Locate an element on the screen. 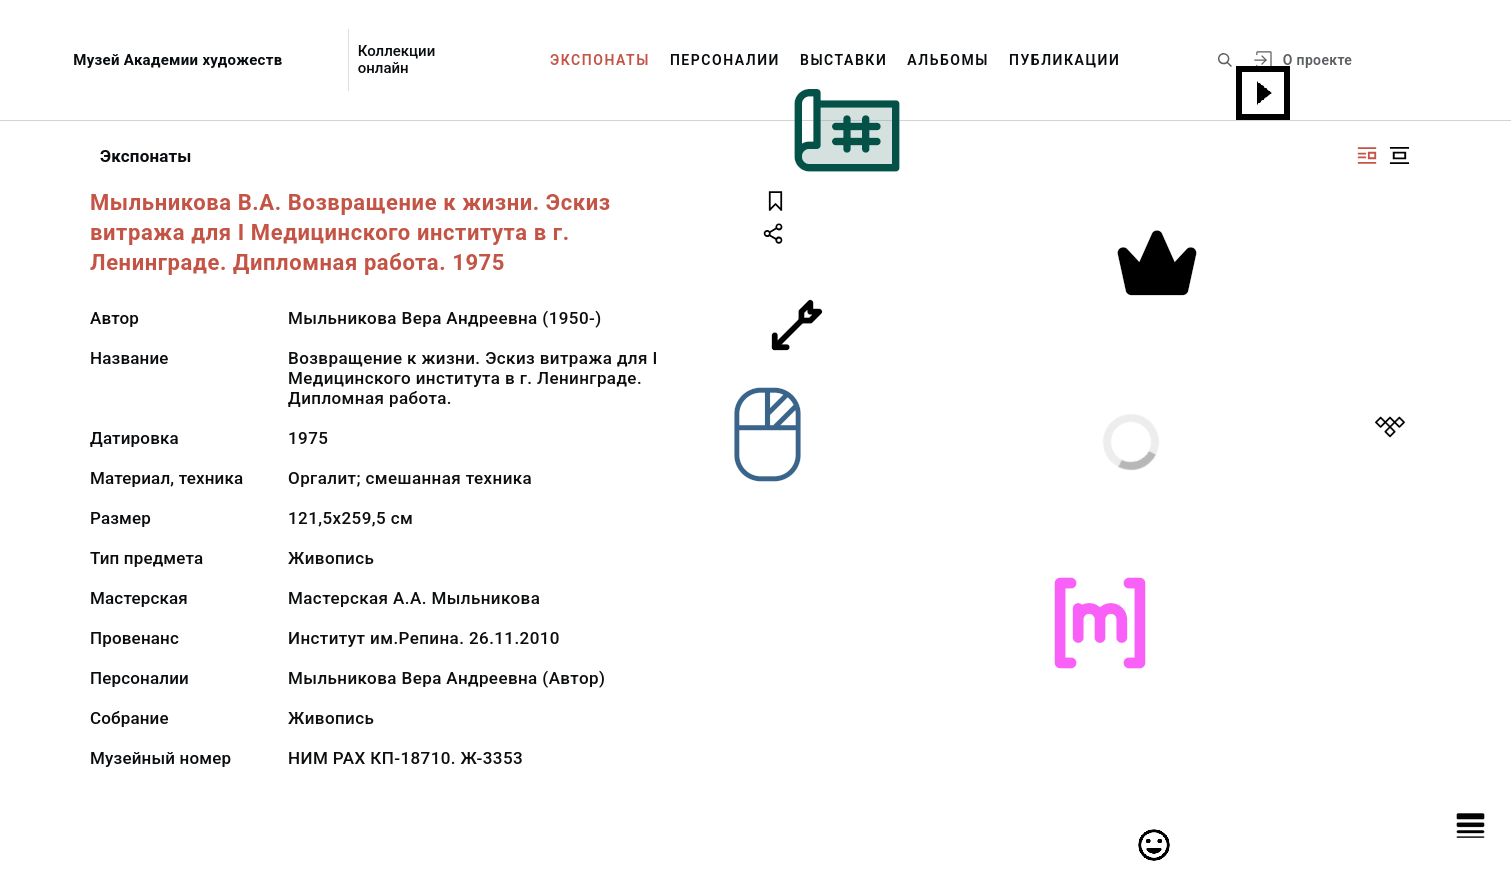 Image resolution: width=1511 pixels, height=890 pixels. start a slideshow presentation is located at coordinates (1263, 93).